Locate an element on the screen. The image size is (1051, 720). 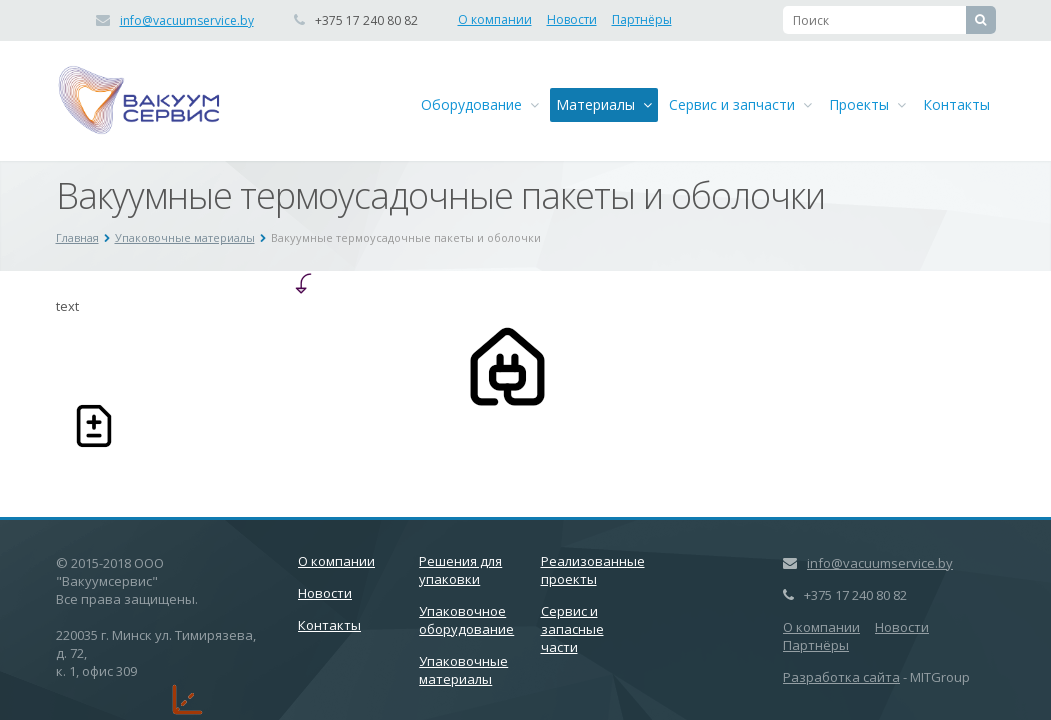
view file differences or changes is located at coordinates (94, 426).